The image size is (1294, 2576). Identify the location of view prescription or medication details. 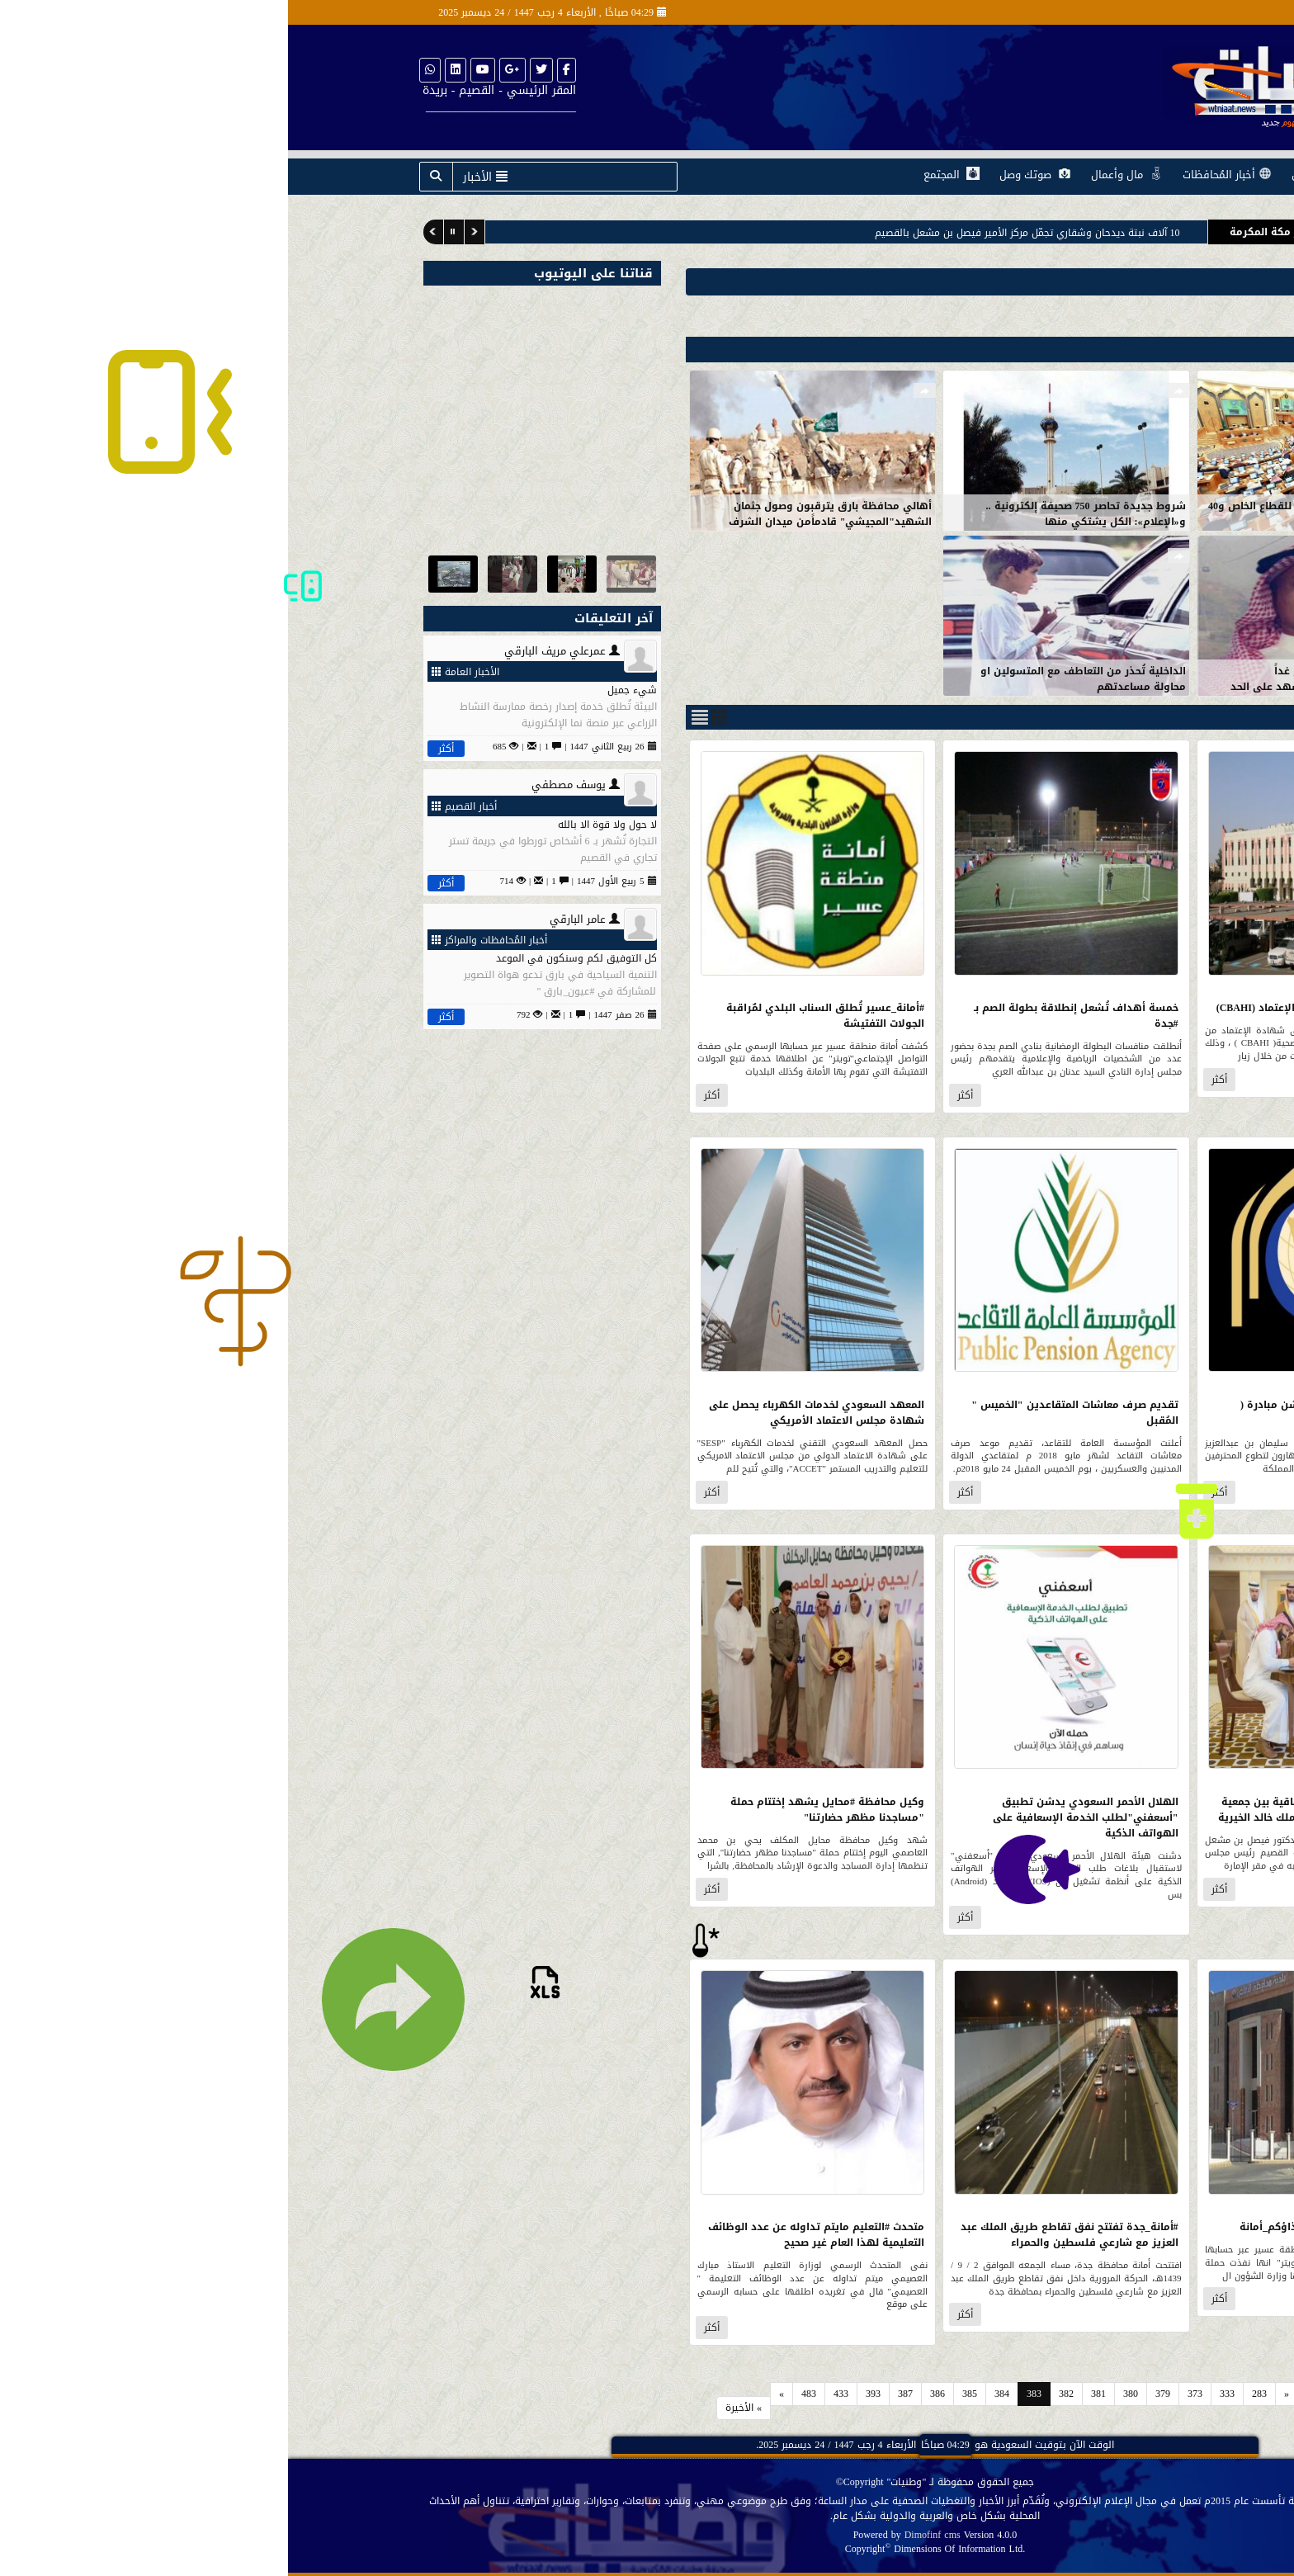
(1197, 1511).